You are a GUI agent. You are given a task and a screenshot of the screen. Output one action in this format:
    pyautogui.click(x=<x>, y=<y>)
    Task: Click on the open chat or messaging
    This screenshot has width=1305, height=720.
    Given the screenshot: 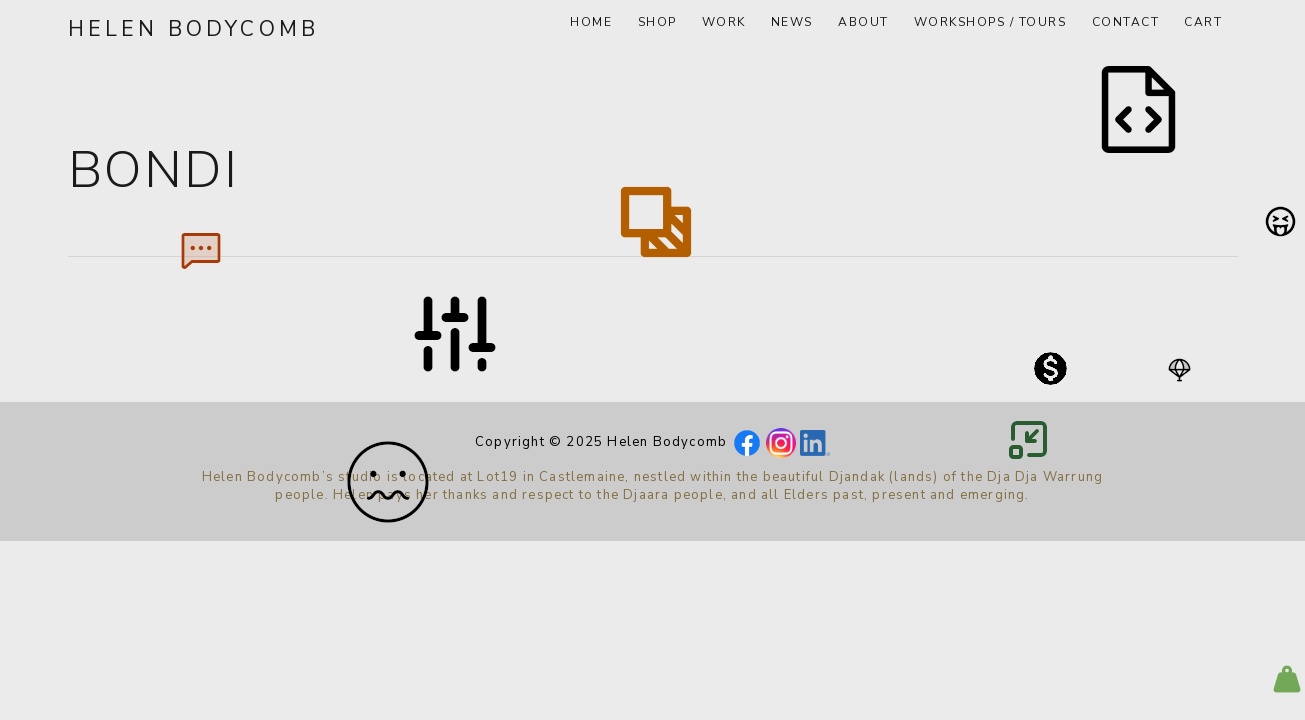 What is the action you would take?
    pyautogui.click(x=201, y=248)
    